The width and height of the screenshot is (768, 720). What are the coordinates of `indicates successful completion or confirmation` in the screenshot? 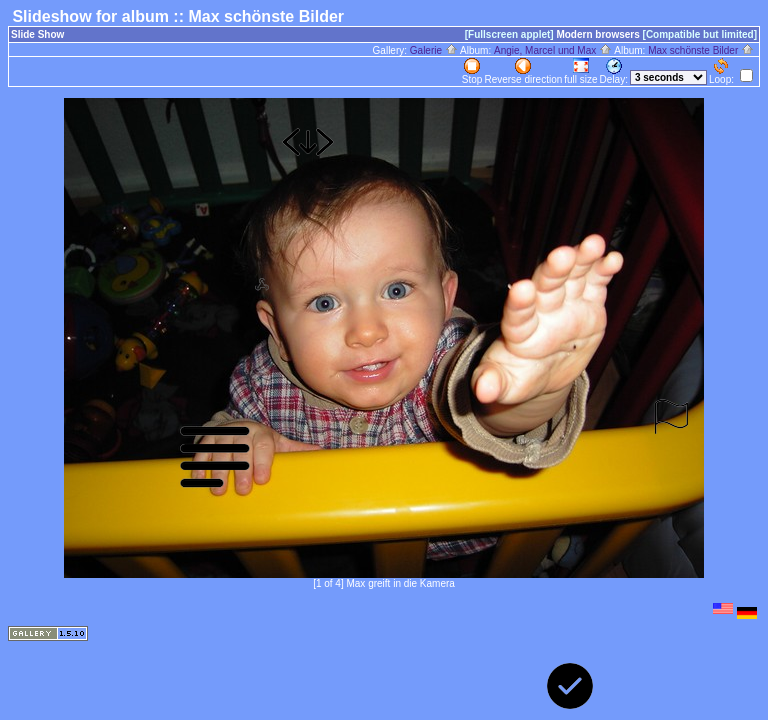 It's located at (570, 686).